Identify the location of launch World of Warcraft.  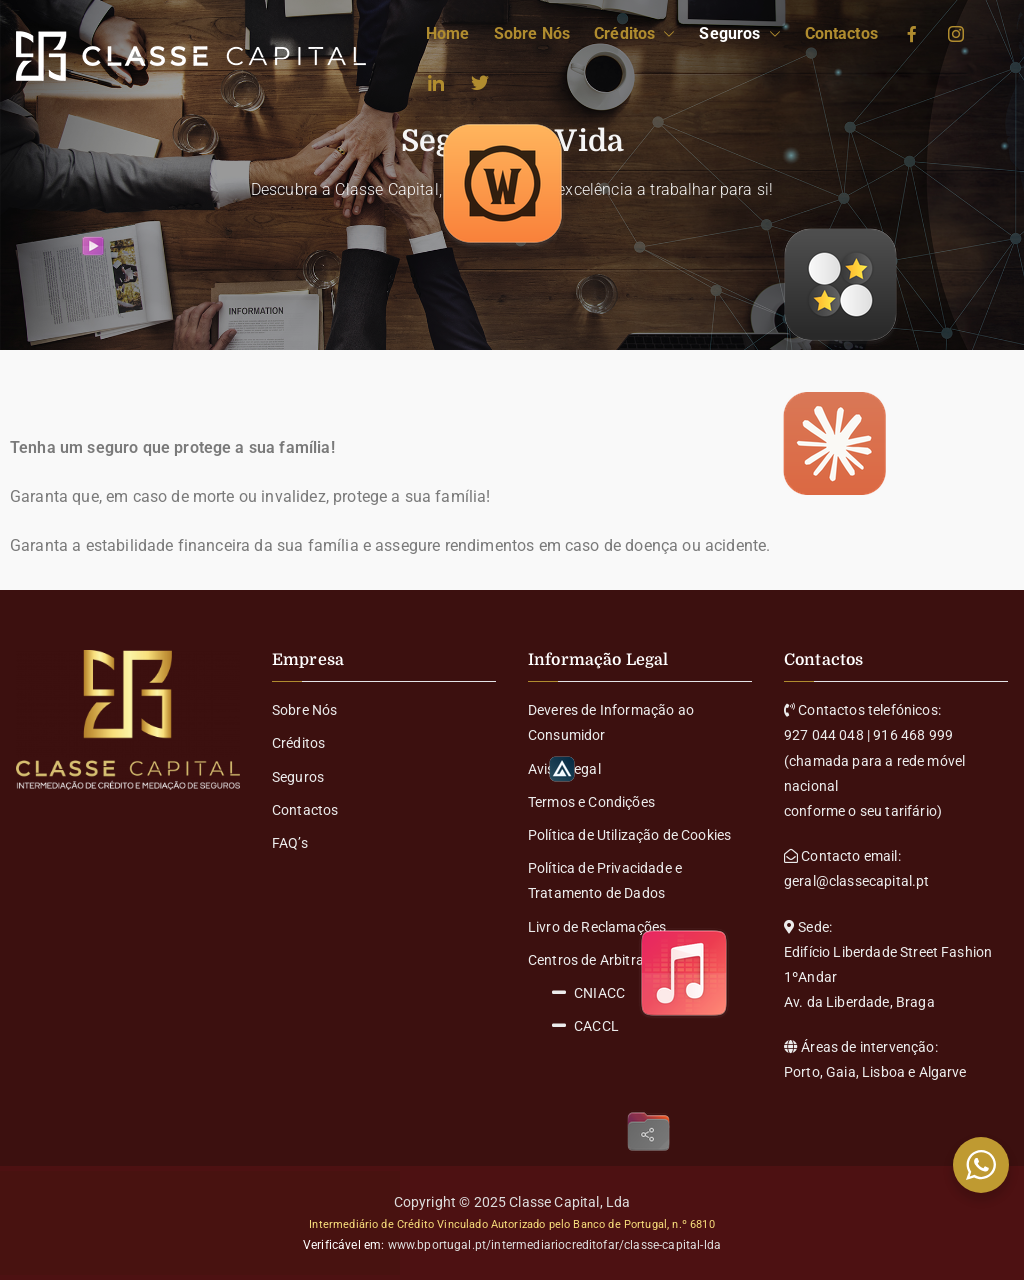
(502, 183).